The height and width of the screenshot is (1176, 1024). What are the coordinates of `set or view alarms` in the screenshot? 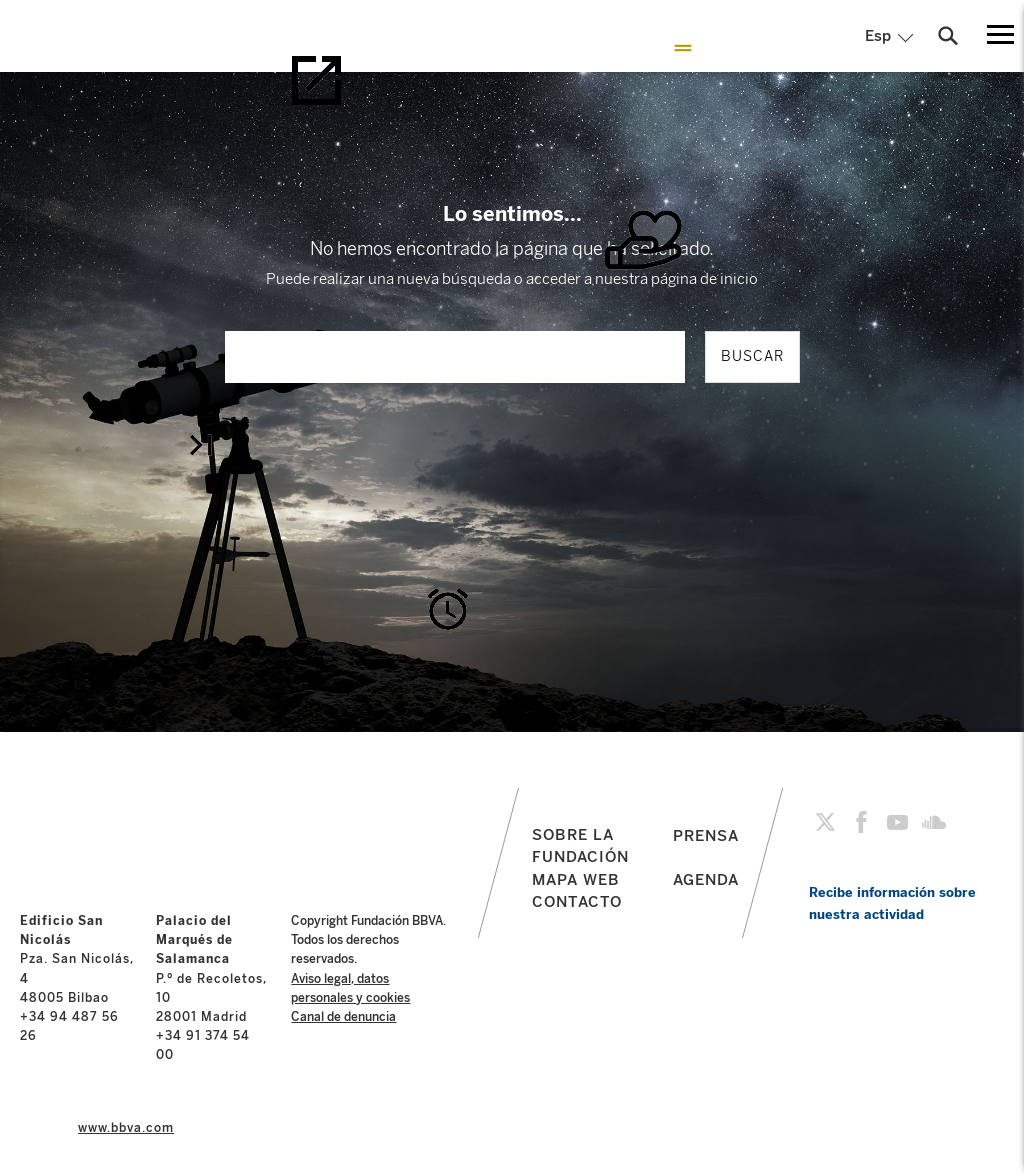 It's located at (448, 609).